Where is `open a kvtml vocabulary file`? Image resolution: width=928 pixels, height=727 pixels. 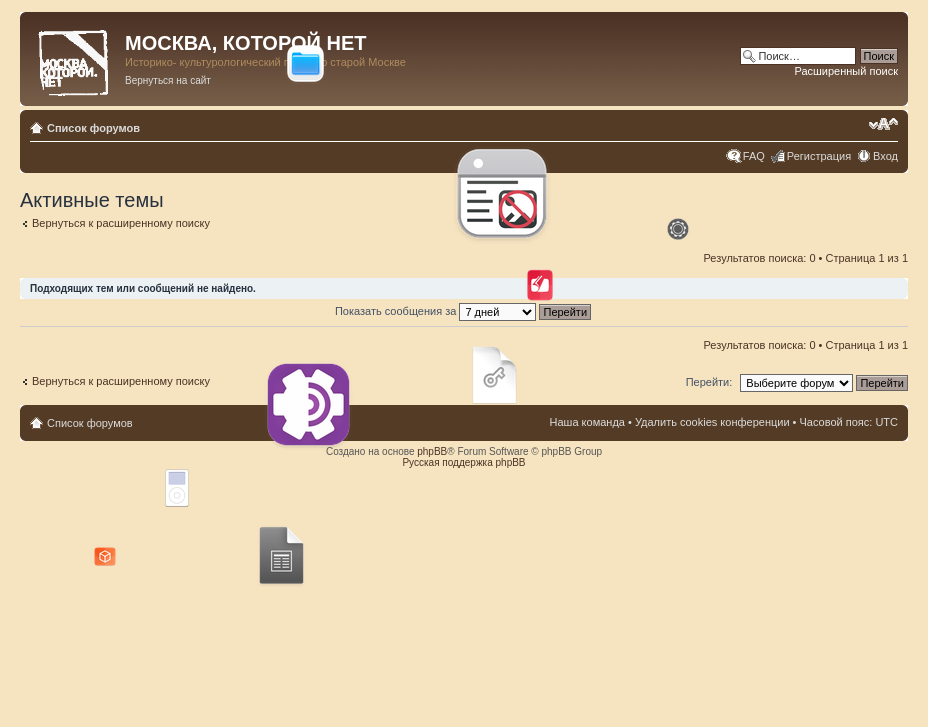 open a kvtml vocabulary file is located at coordinates (281, 556).